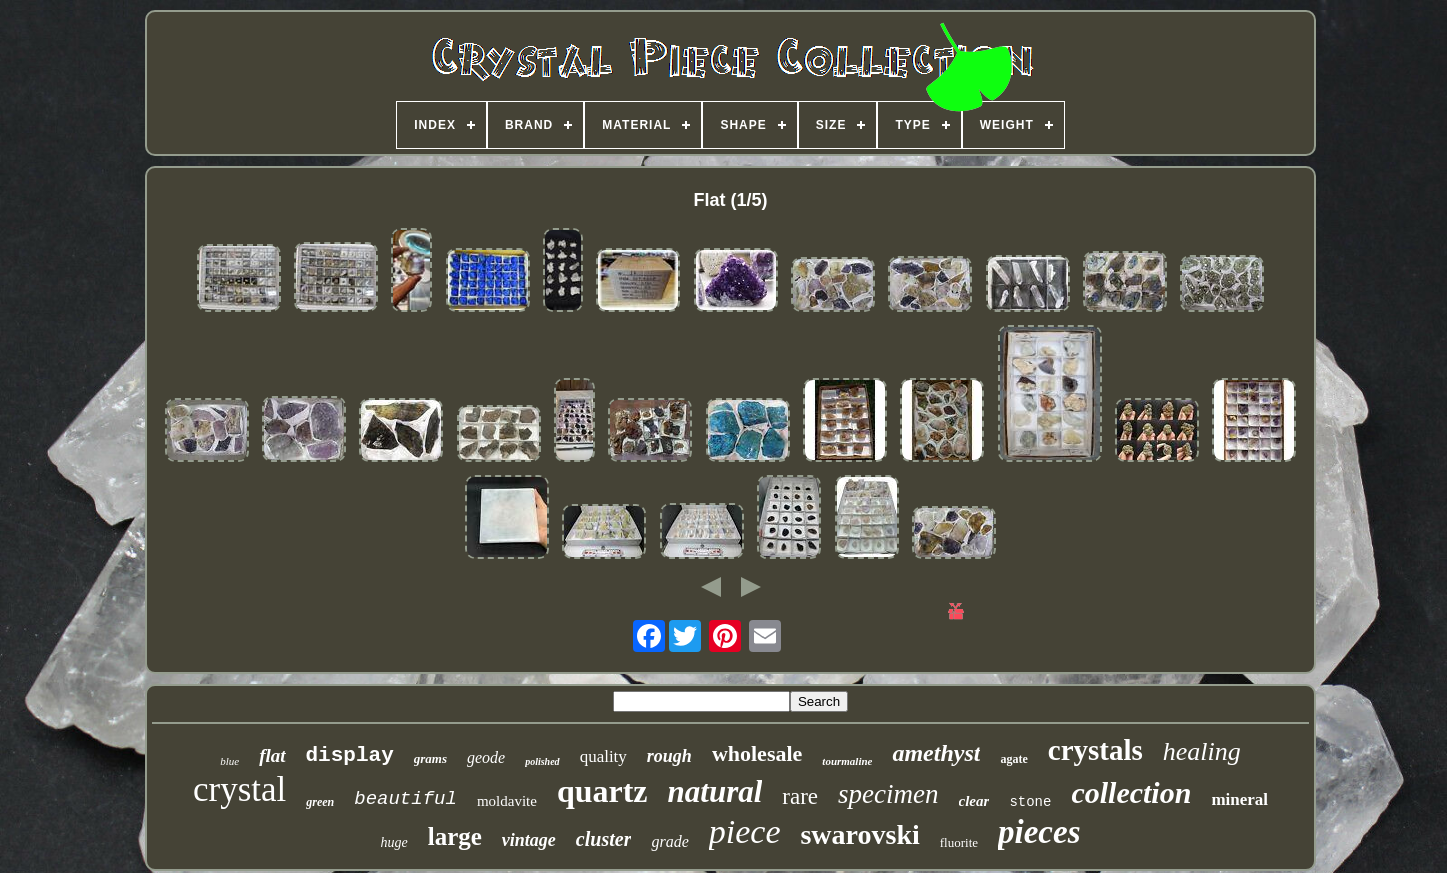 This screenshot has width=1447, height=873. I want to click on unpack or open a delivery, so click(956, 611).